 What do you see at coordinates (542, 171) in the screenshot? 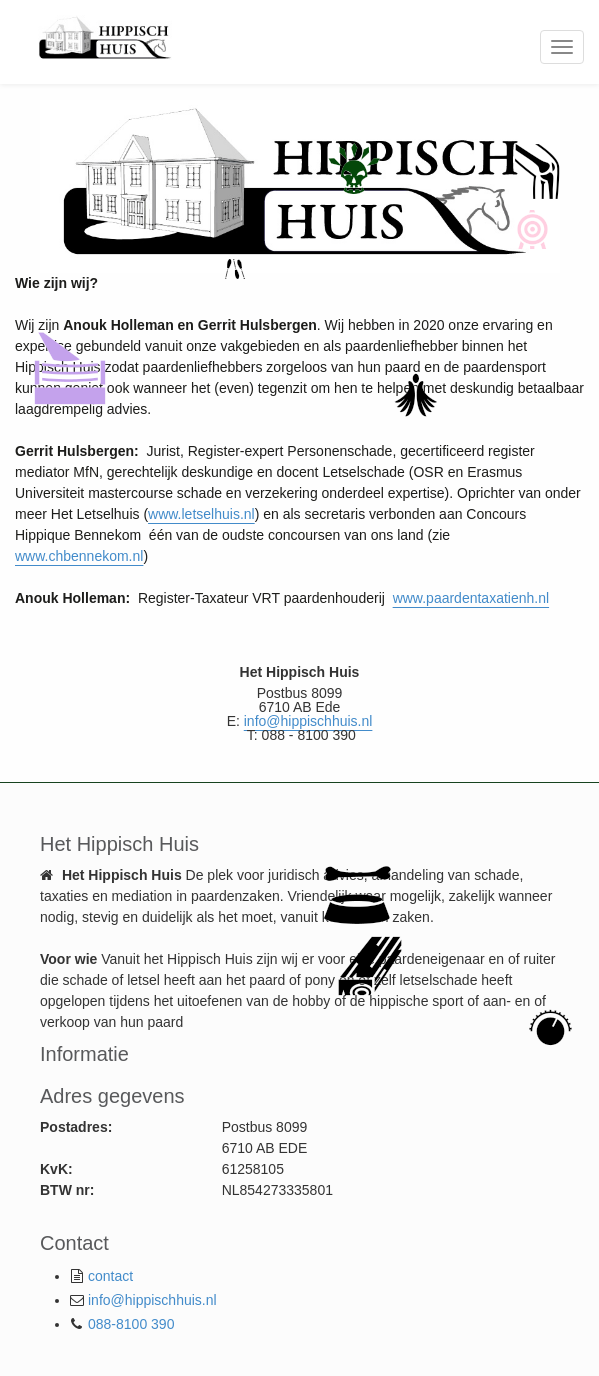
I see `view knee or leg injury details` at bounding box center [542, 171].